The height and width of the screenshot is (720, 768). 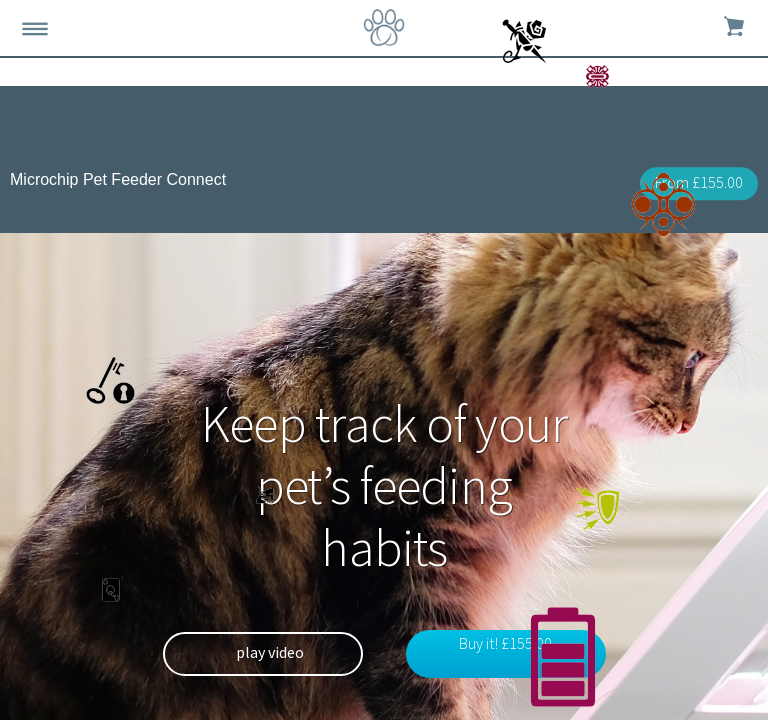 I want to click on decorative tribal or aztec-style game badge, so click(x=597, y=76).